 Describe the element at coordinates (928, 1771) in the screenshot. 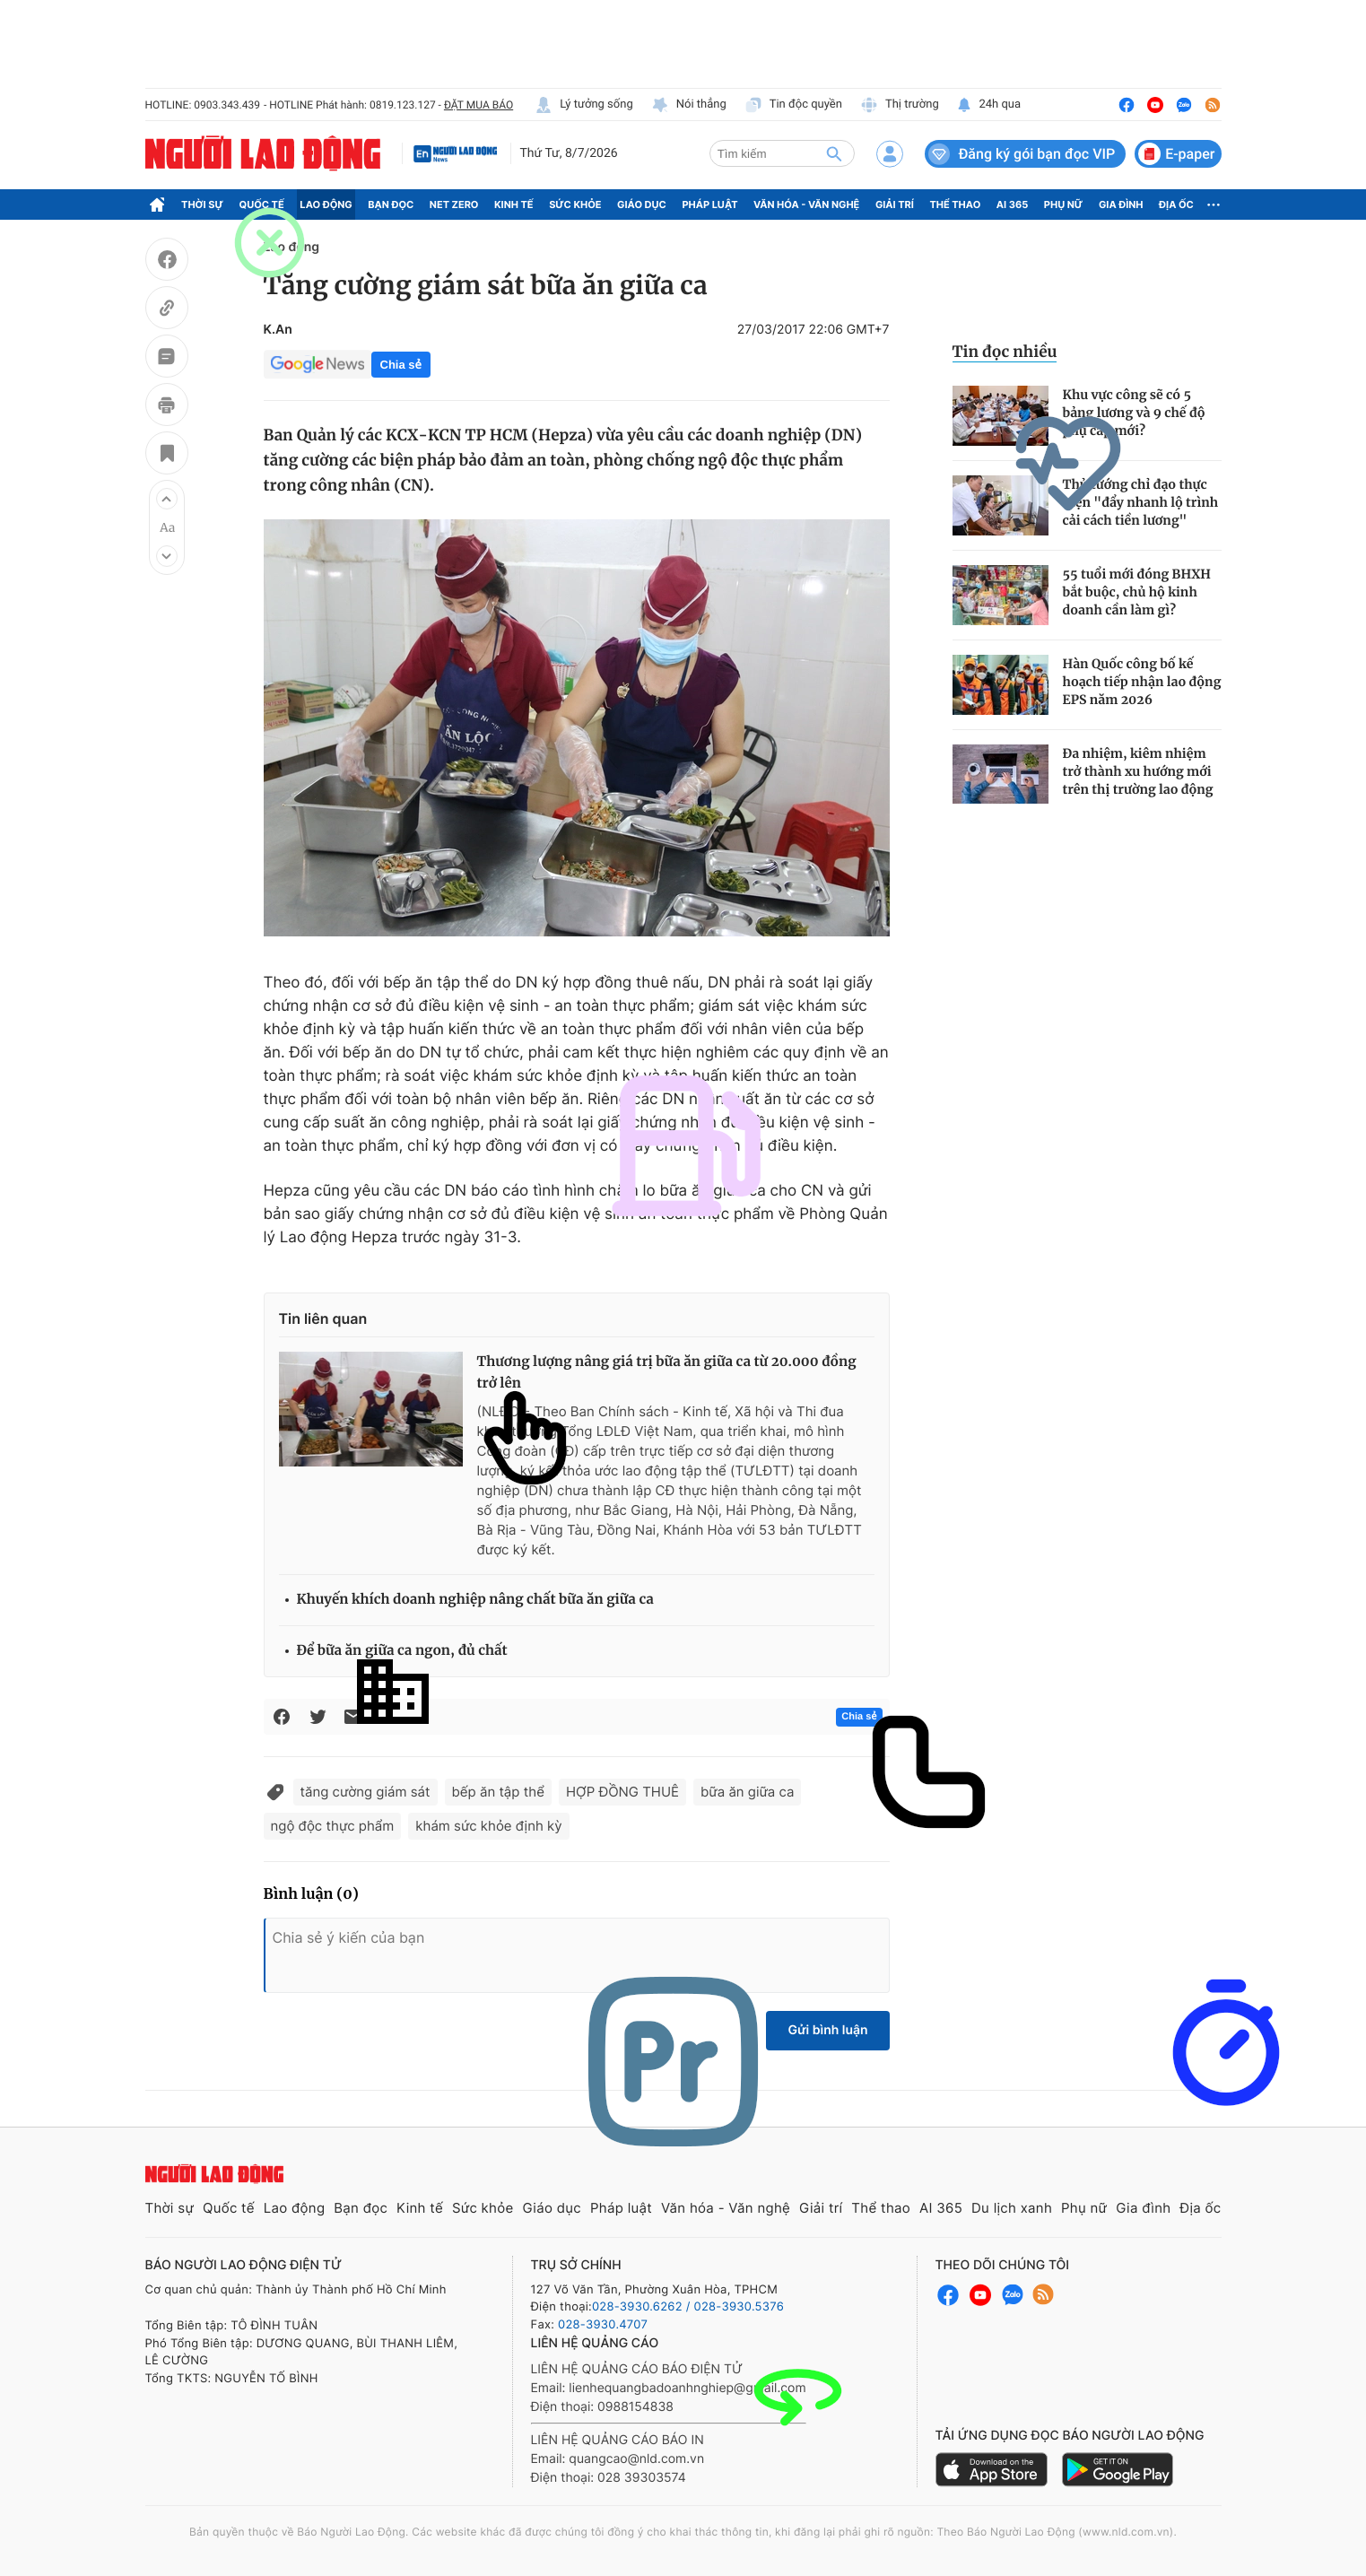

I see `join or merge elements with rounded corners` at that location.